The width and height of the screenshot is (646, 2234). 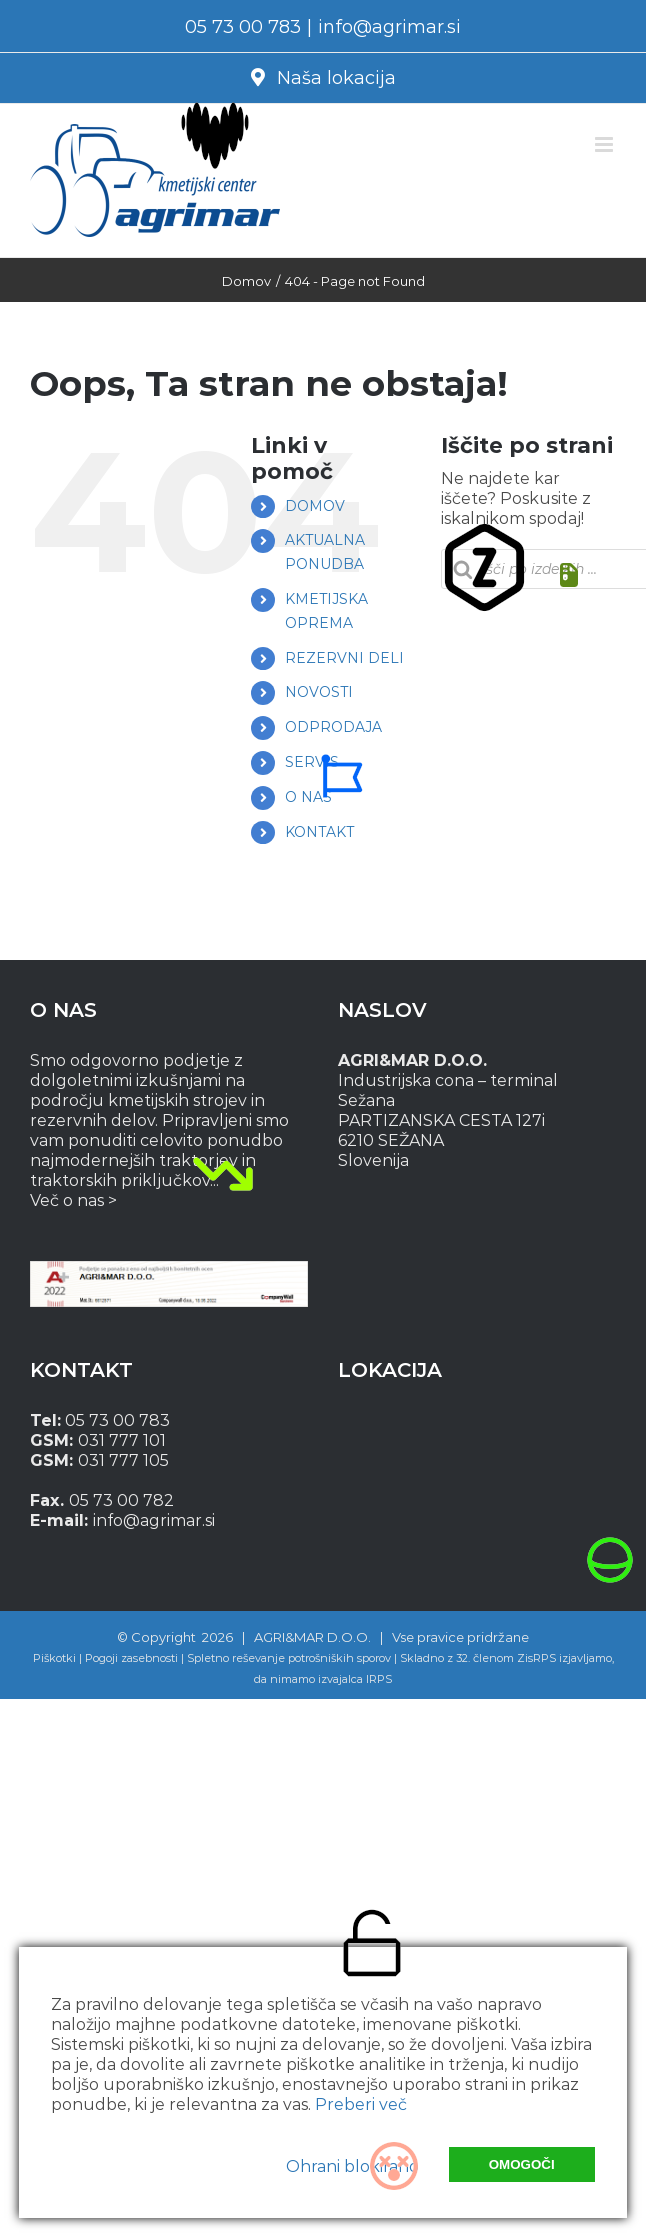 I want to click on app or service logo starting with Z, so click(x=484, y=567).